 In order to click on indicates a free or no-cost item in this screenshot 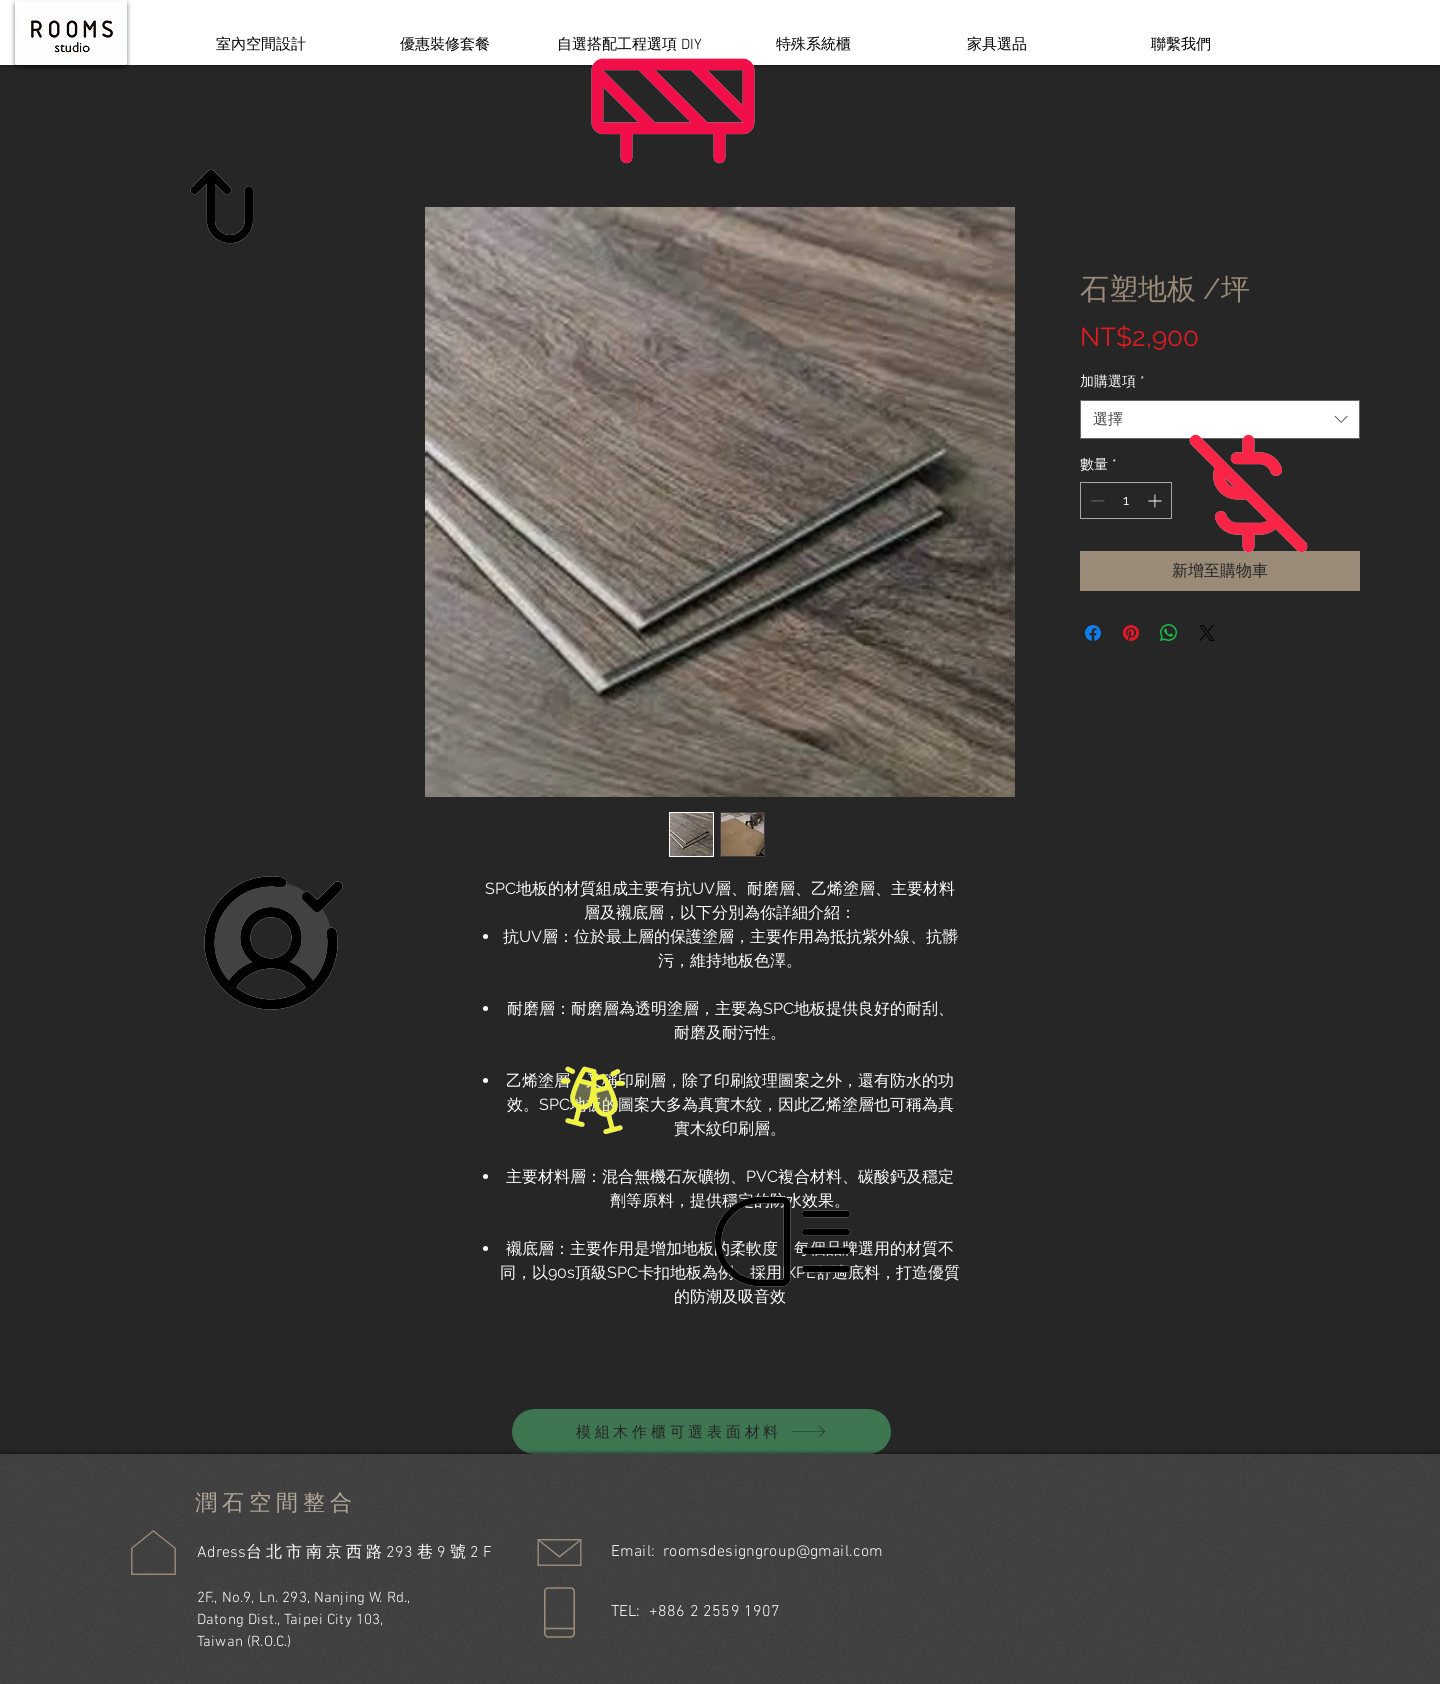, I will do `click(1248, 493)`.